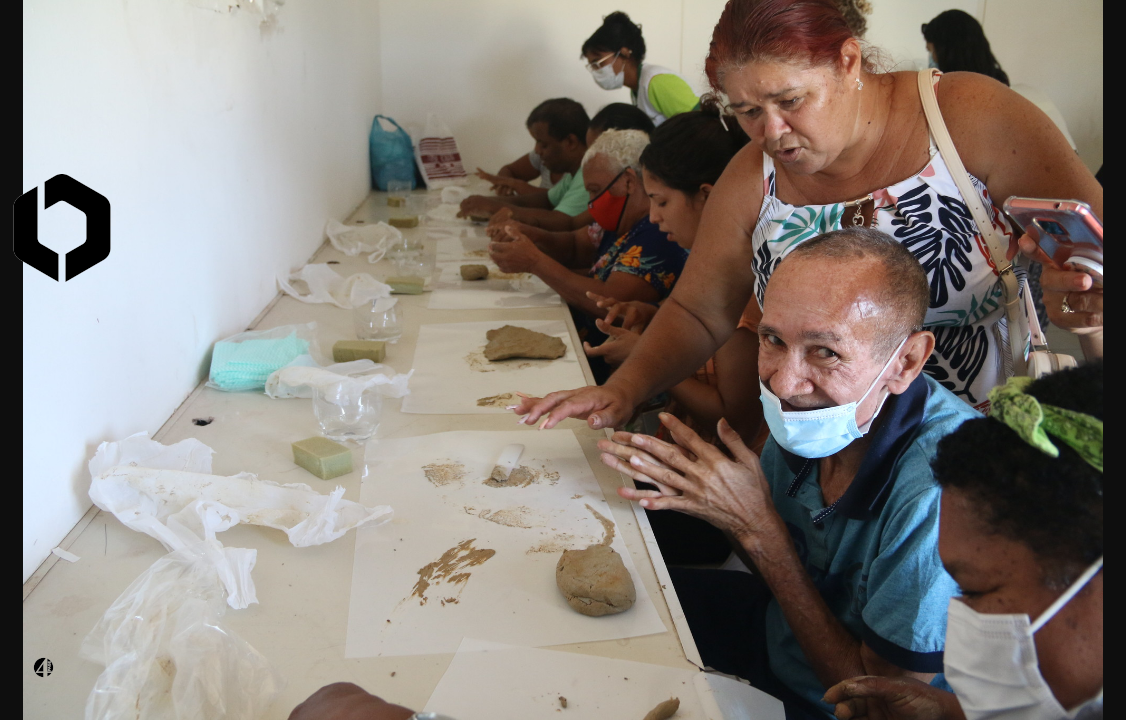 The width and height of the screenshot is (1126, 720). What do you see at coordinates (43, 667) in the screenshot?
I see `page4 brand logo` at bounding box center [43, 667].